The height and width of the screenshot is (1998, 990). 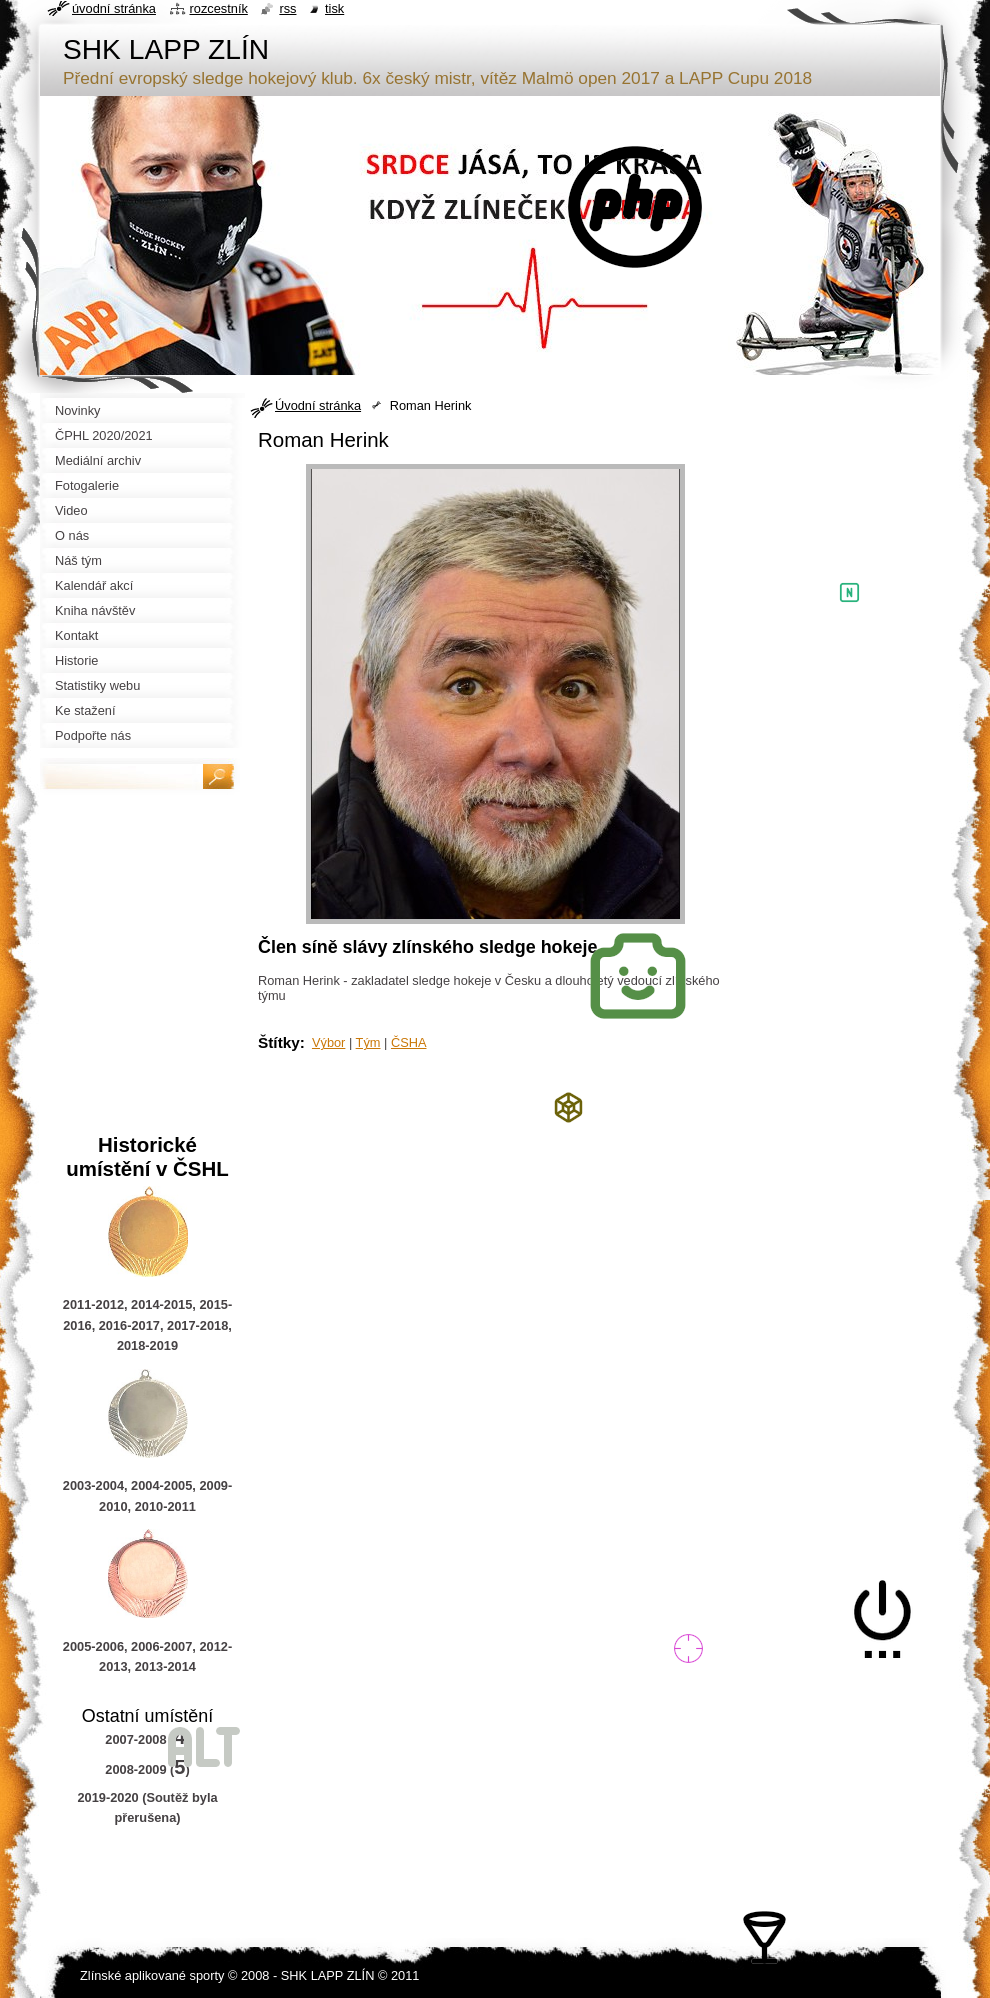 I want to click on access power or shutdown settings, so click(x=882, y=1615).